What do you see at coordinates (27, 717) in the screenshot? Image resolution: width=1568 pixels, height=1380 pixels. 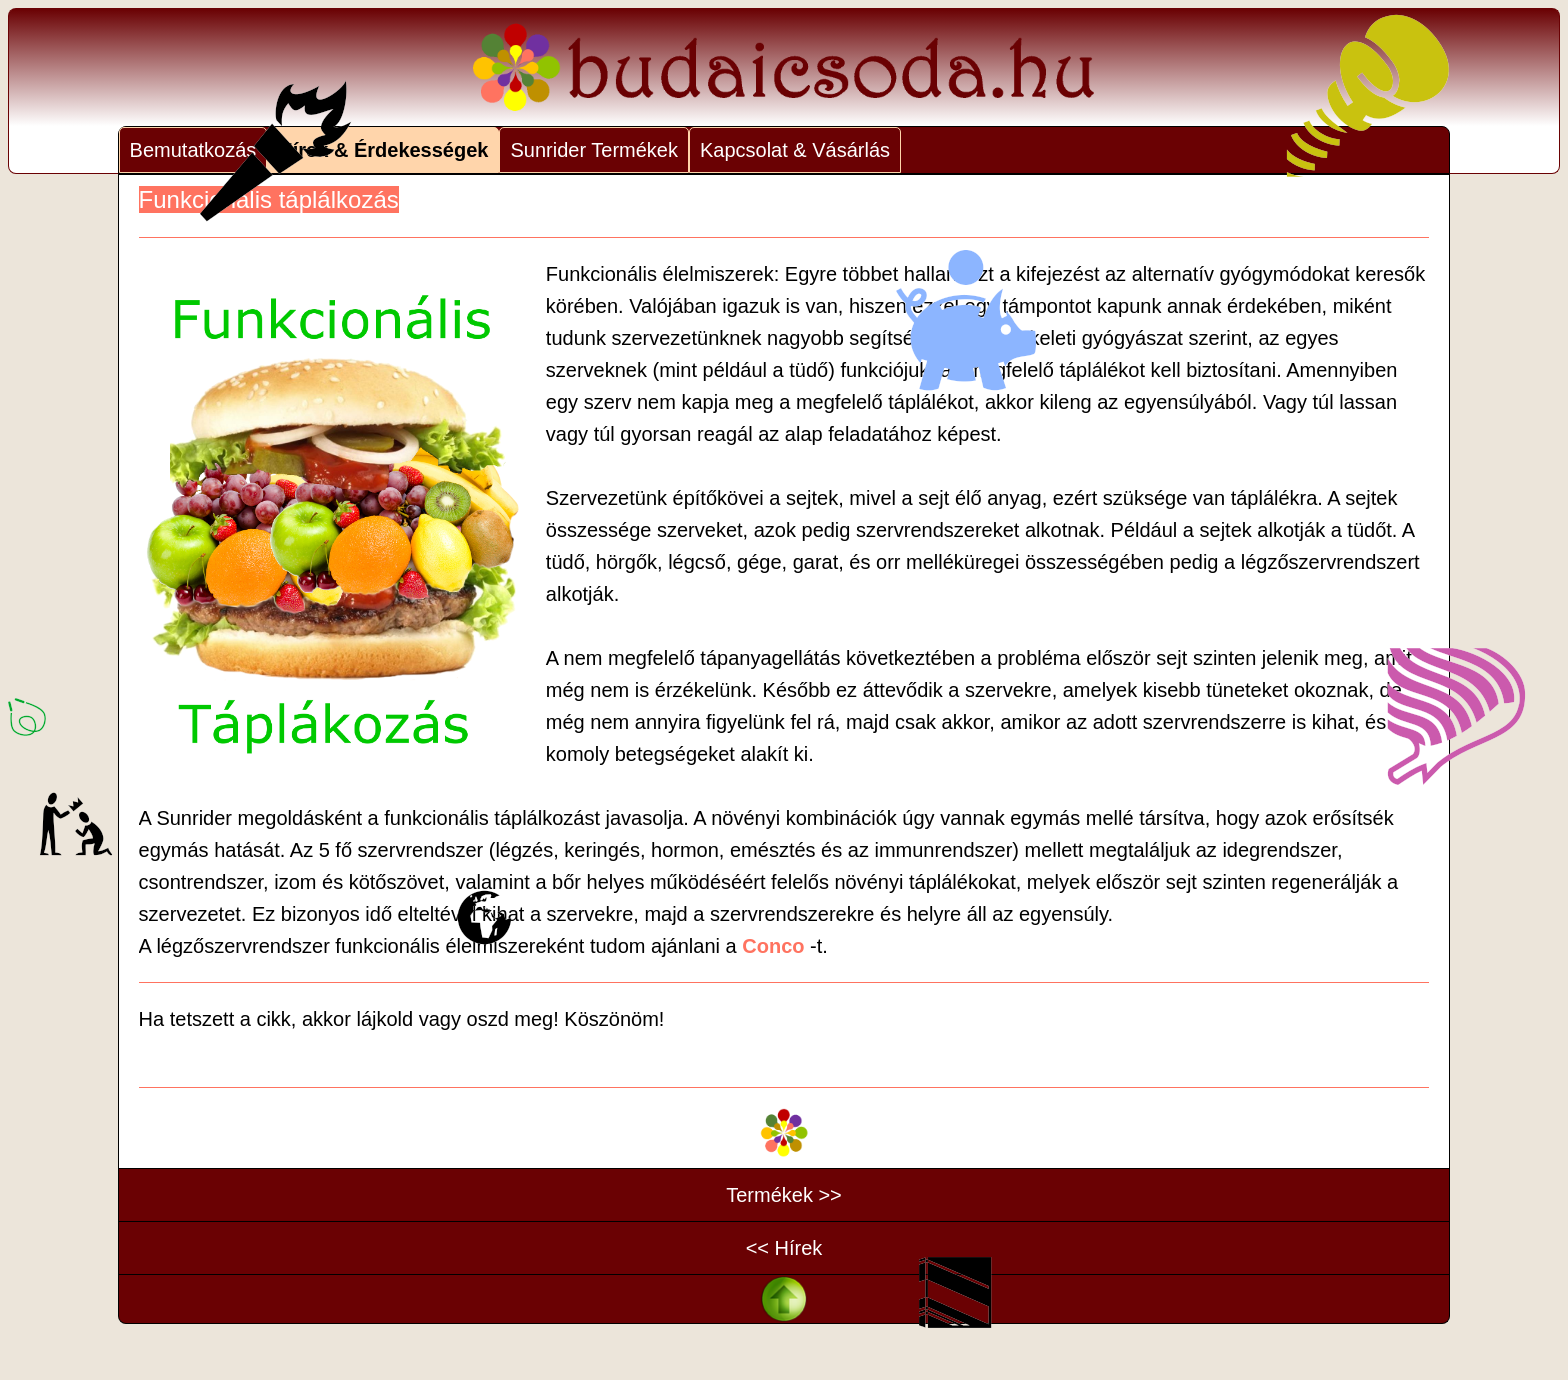 I see `access jump rope or skipping exercises` at bounding box center [27, 717].